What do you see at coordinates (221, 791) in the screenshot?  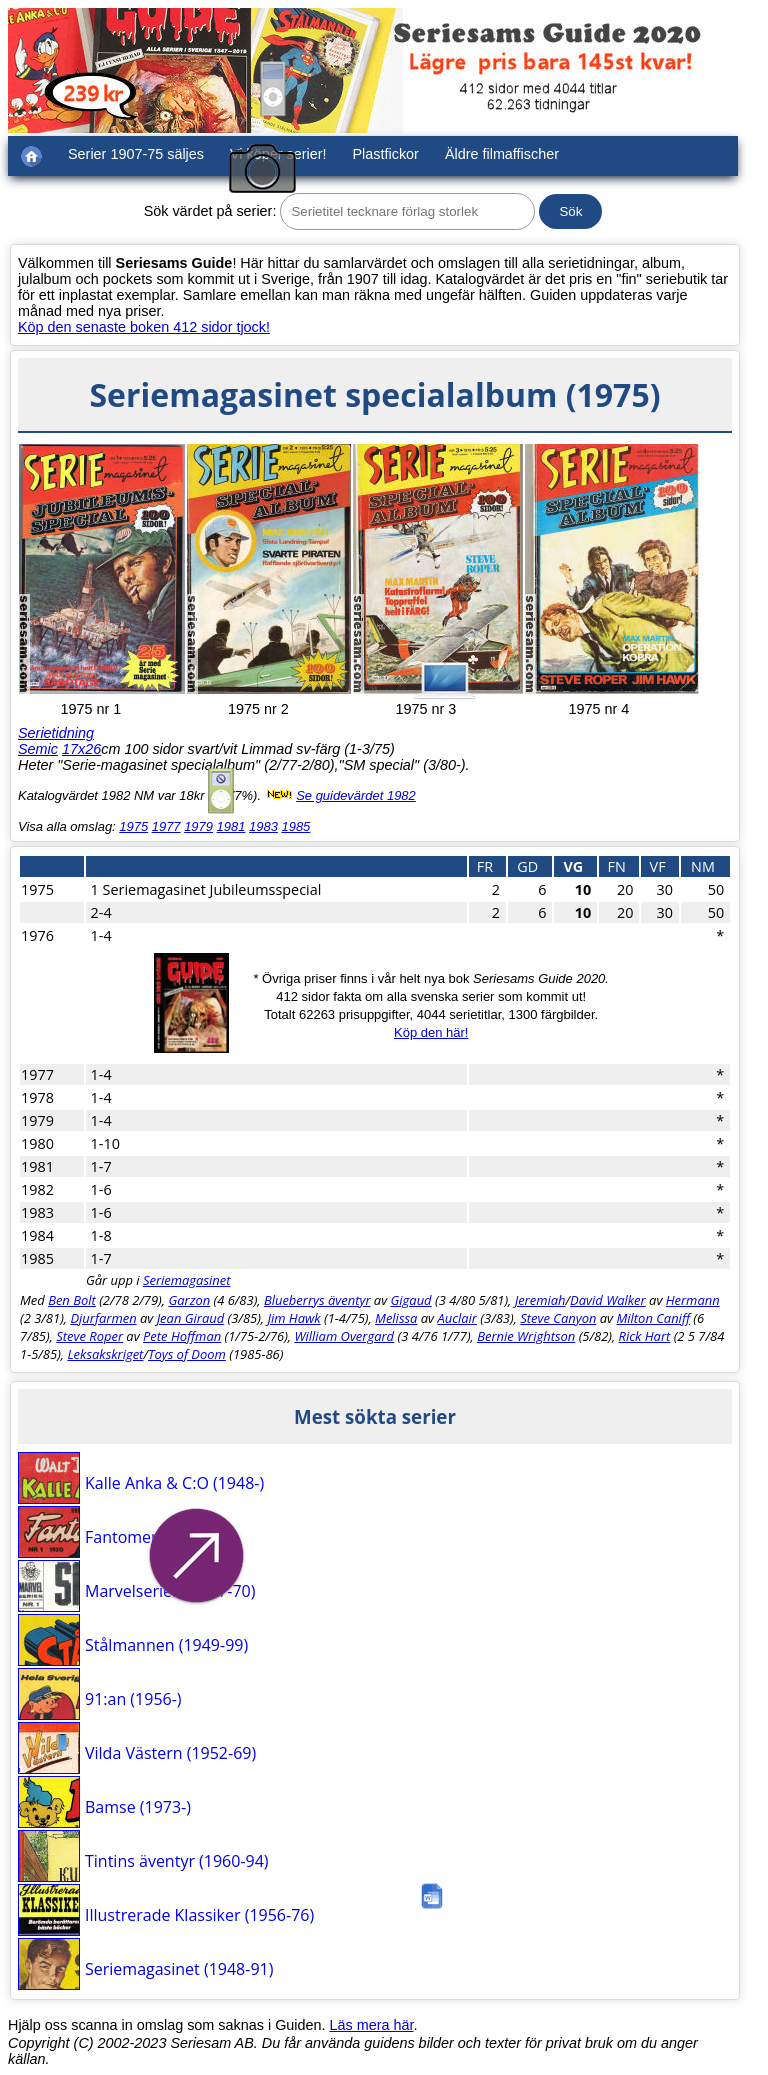 I see `iPod mini device not connected or unavailable` at bounding box center [221, 791].